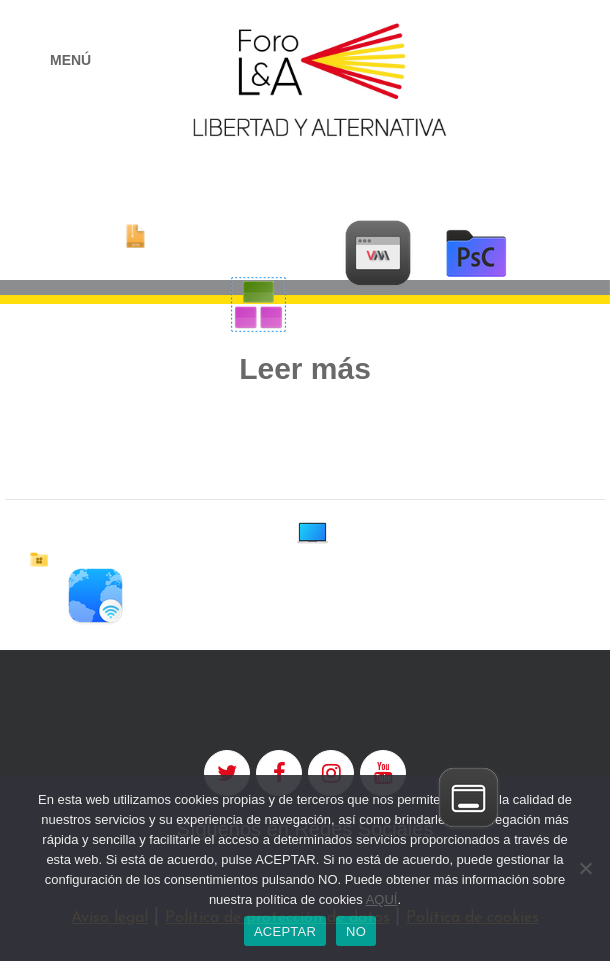 This screenshot has width=610, height=961. Describe the element at coordinates (258, 304) in the screenshot. I see `select all items in the current view` at that location.